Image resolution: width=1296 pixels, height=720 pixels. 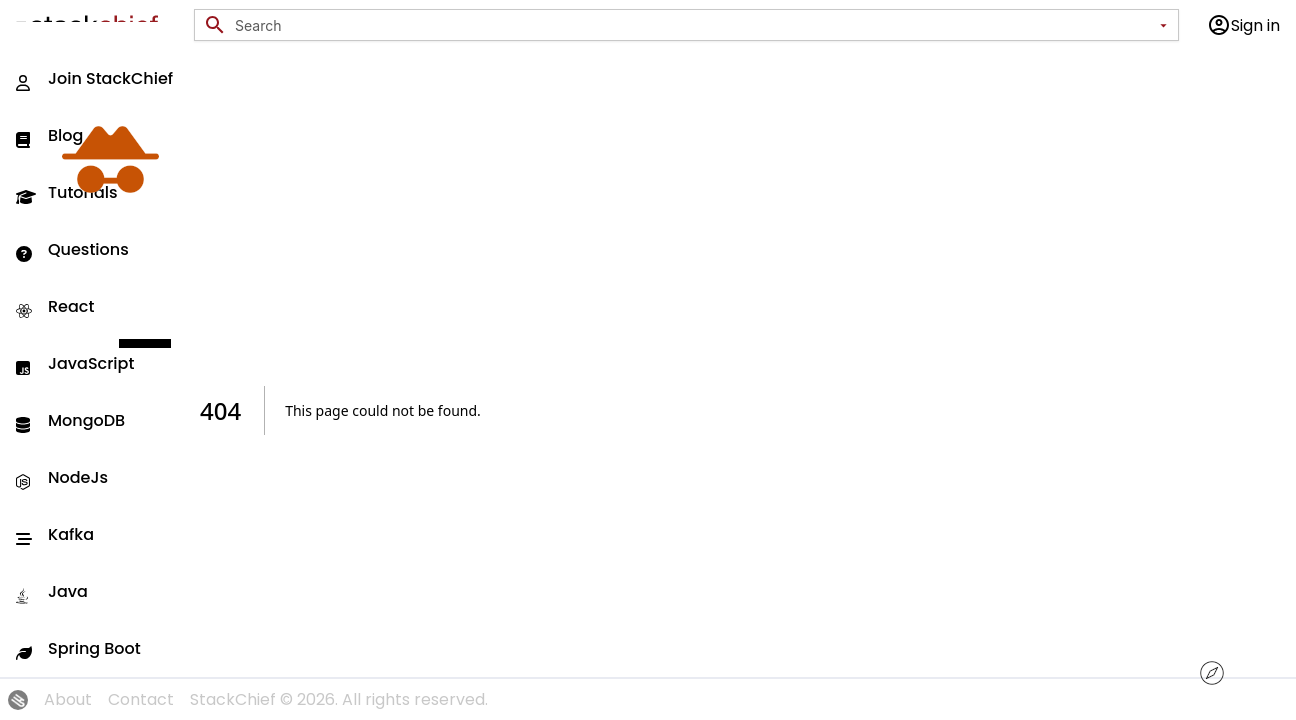 What do you see at coordinates (110, 159) in the screenshot?
I see `enable incognito or private browsing mode` at bounding box center [110, 159].